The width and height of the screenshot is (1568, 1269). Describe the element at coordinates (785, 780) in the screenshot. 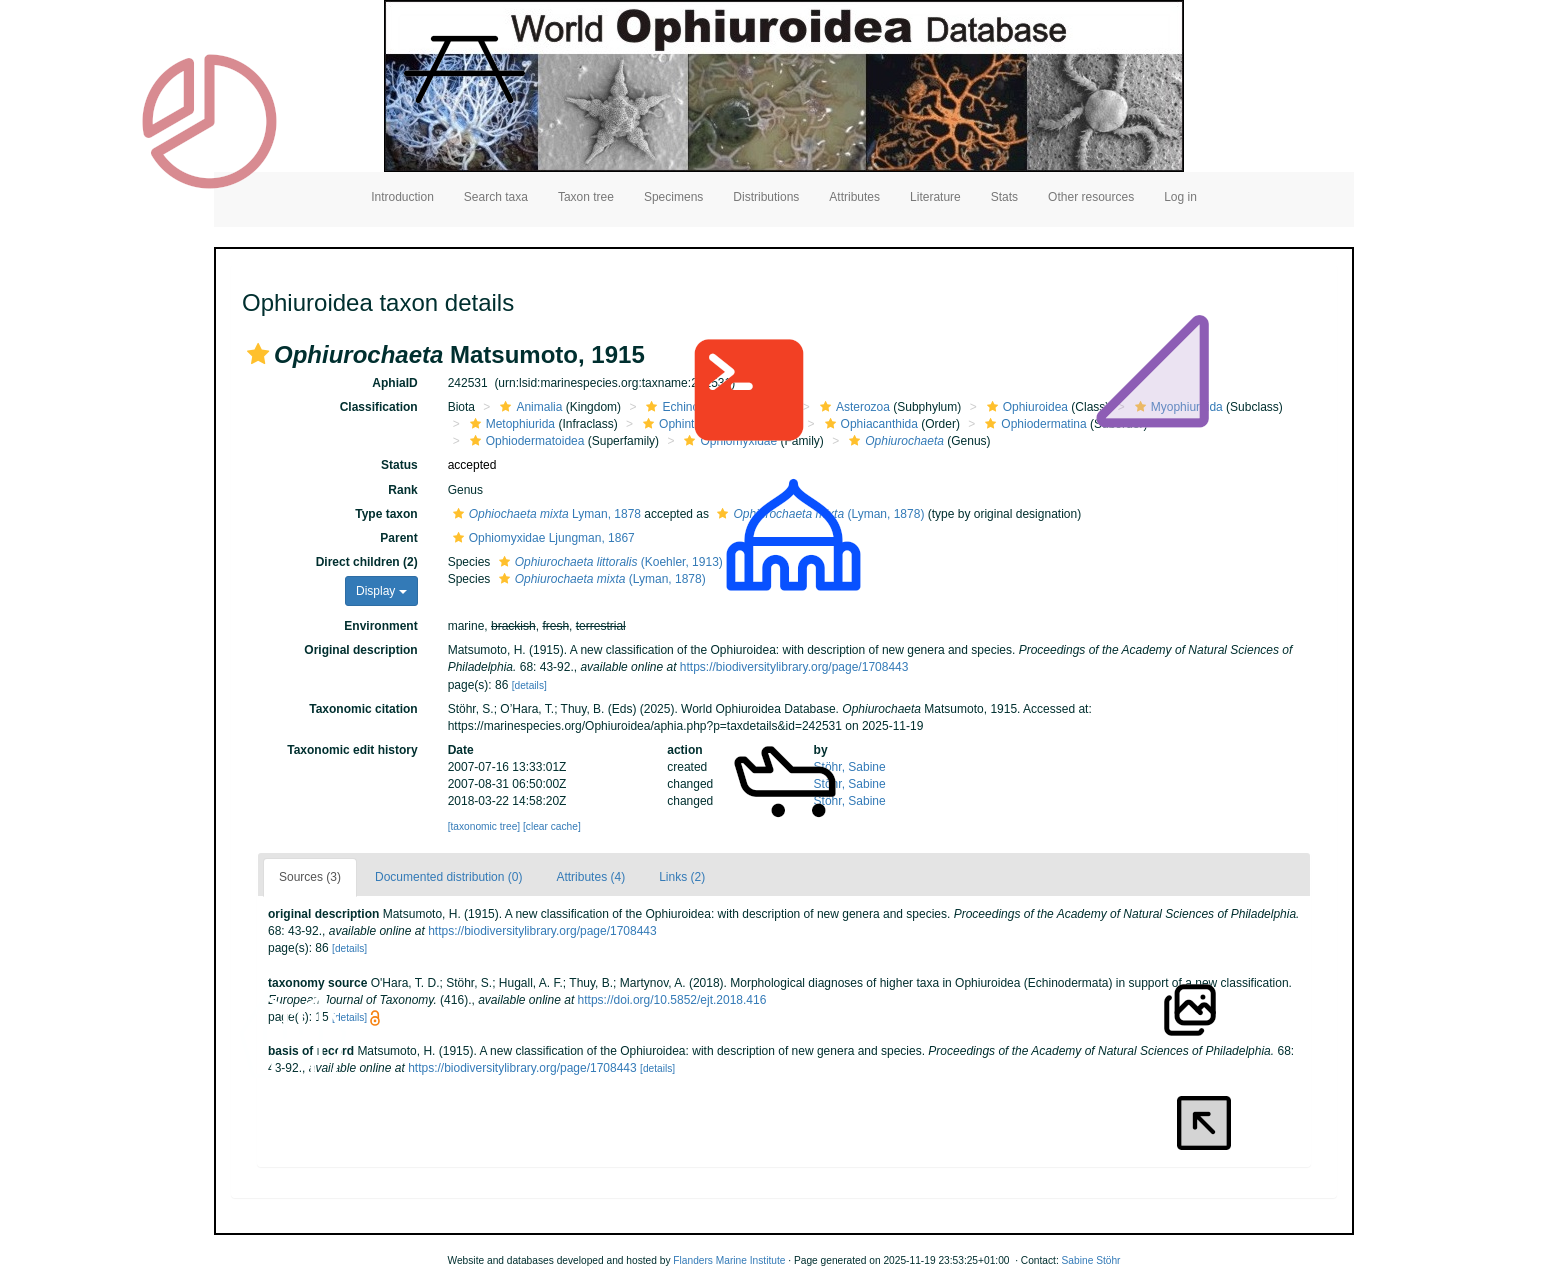

I see `flight has landed or is on the ground` at that location.